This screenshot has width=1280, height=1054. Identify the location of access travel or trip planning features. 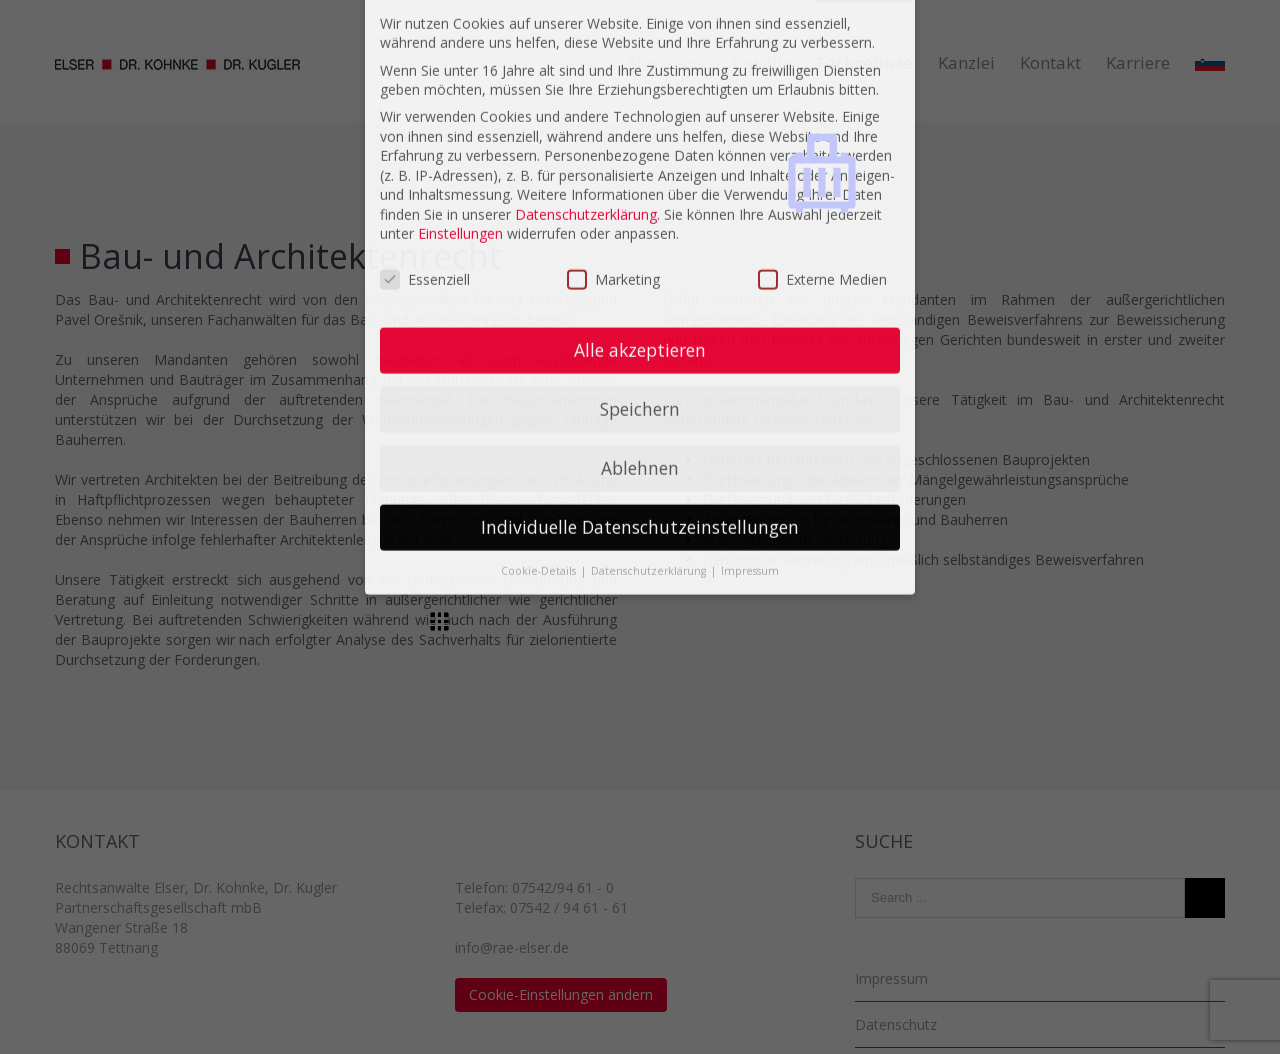
(822, 175).